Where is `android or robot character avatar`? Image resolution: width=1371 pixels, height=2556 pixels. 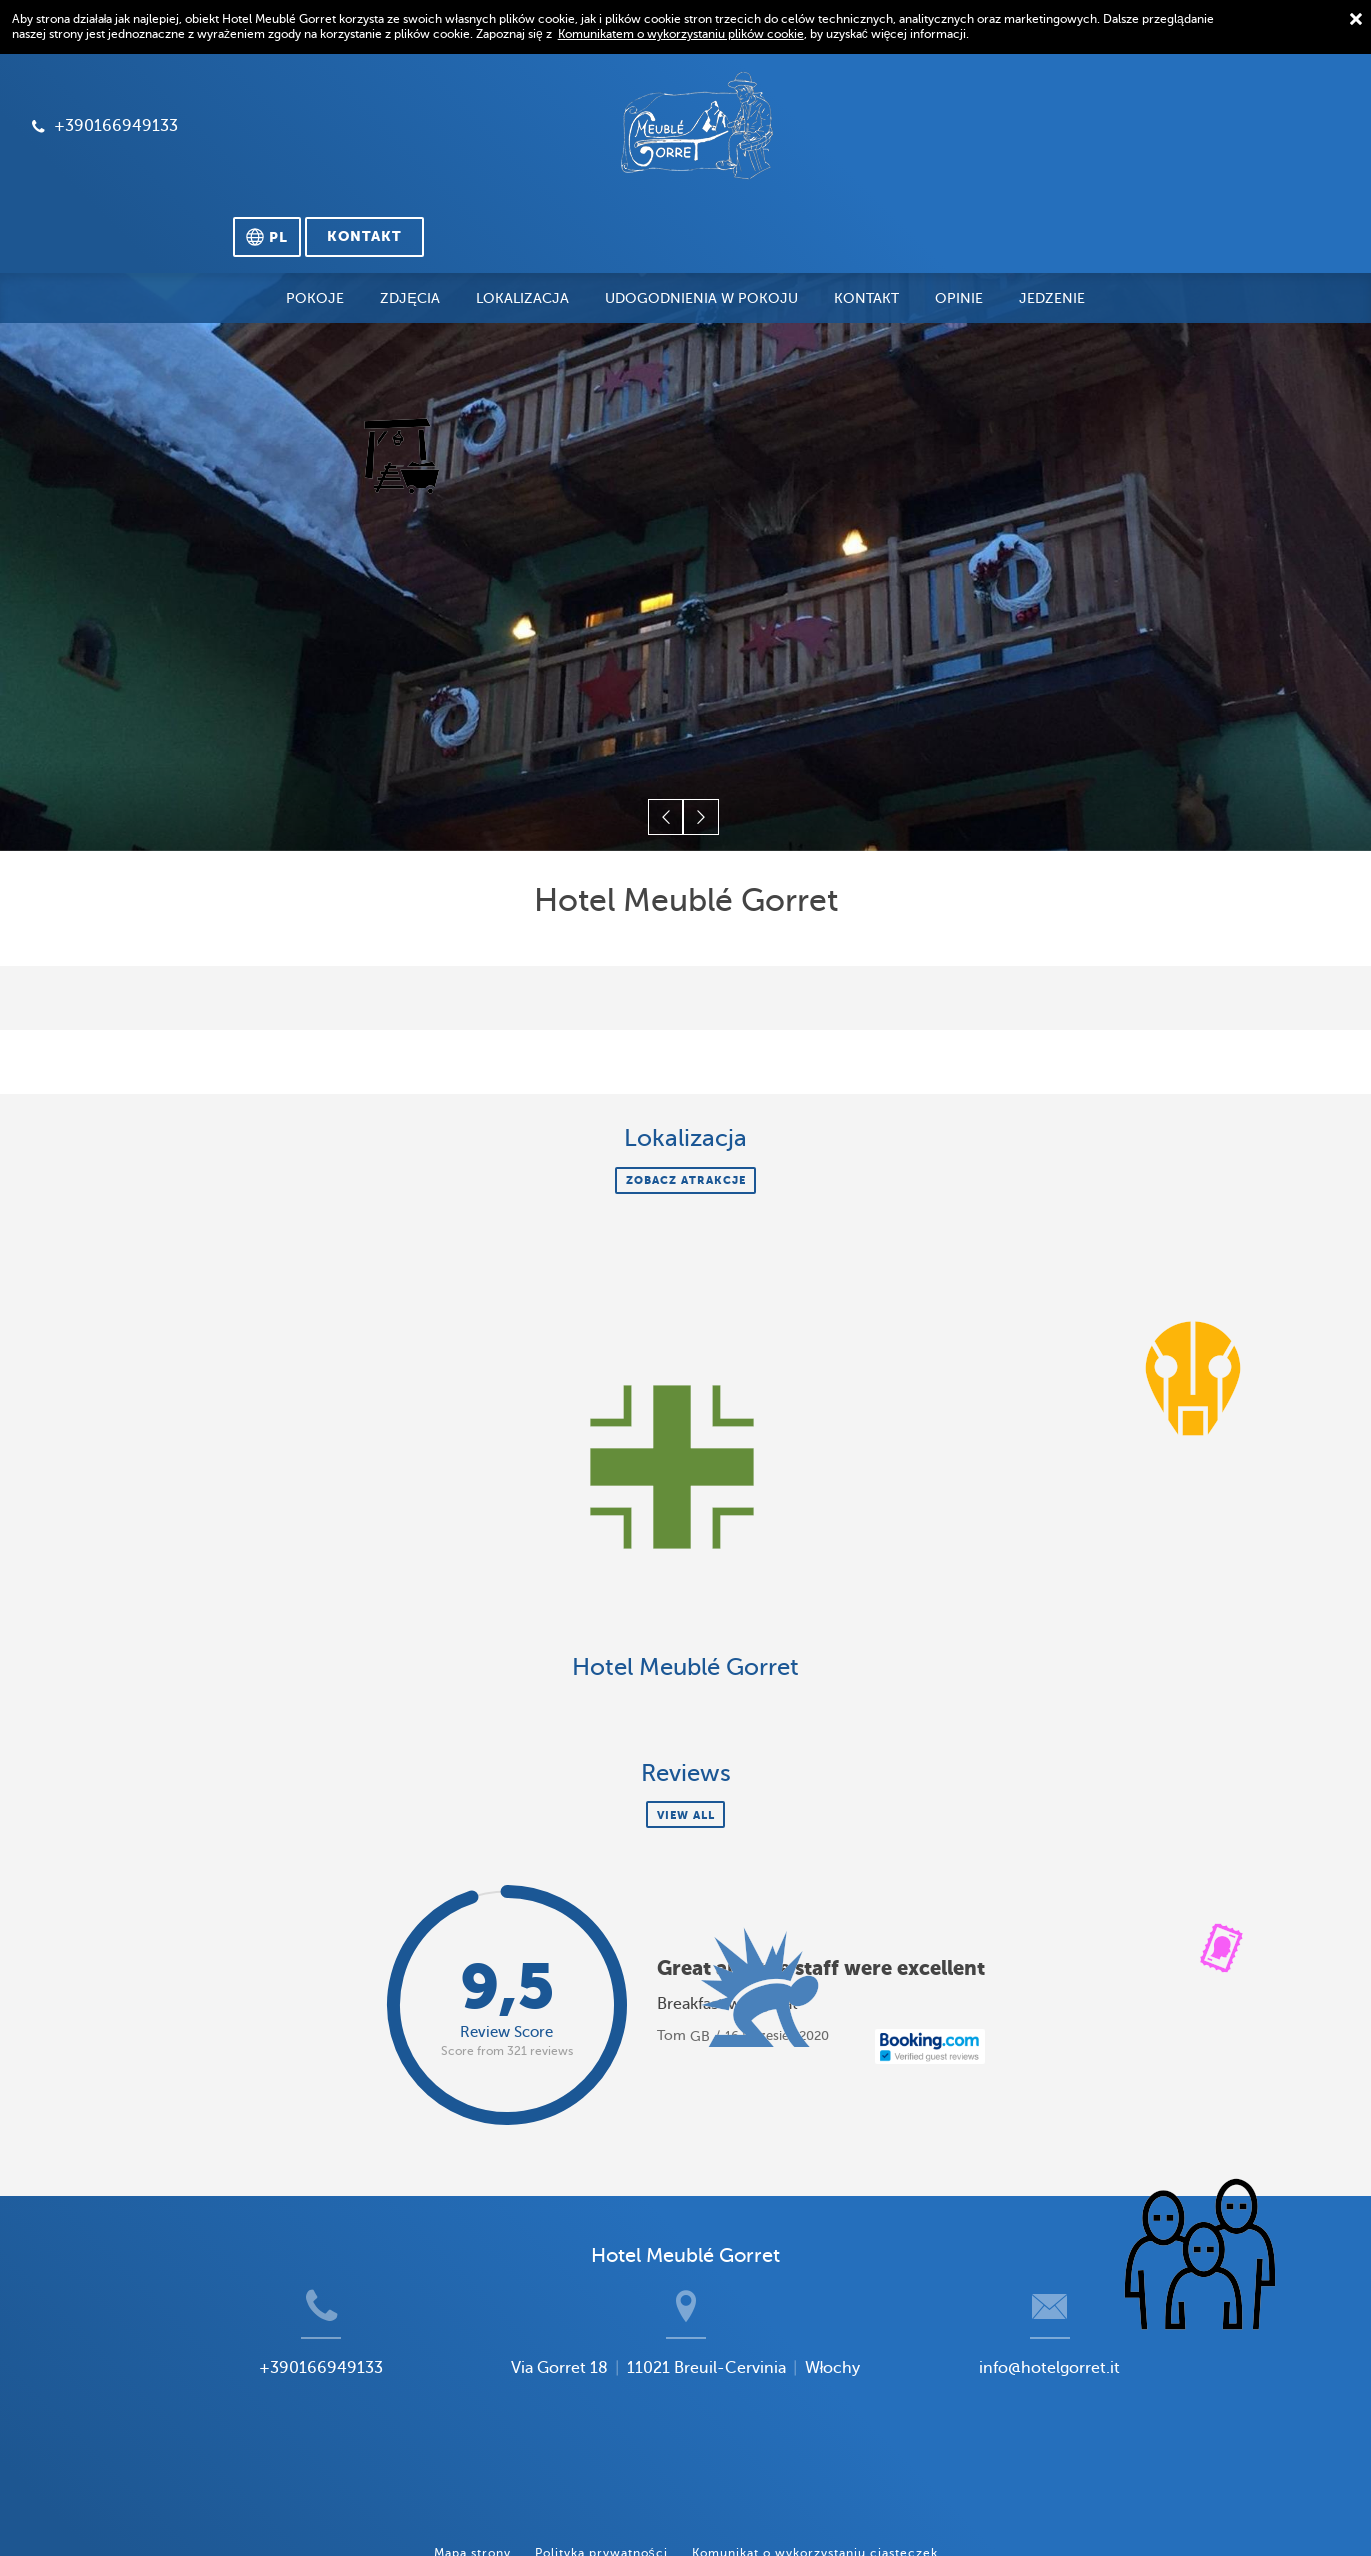 android or robot character avatar is located at coordinates (1193, 1379).